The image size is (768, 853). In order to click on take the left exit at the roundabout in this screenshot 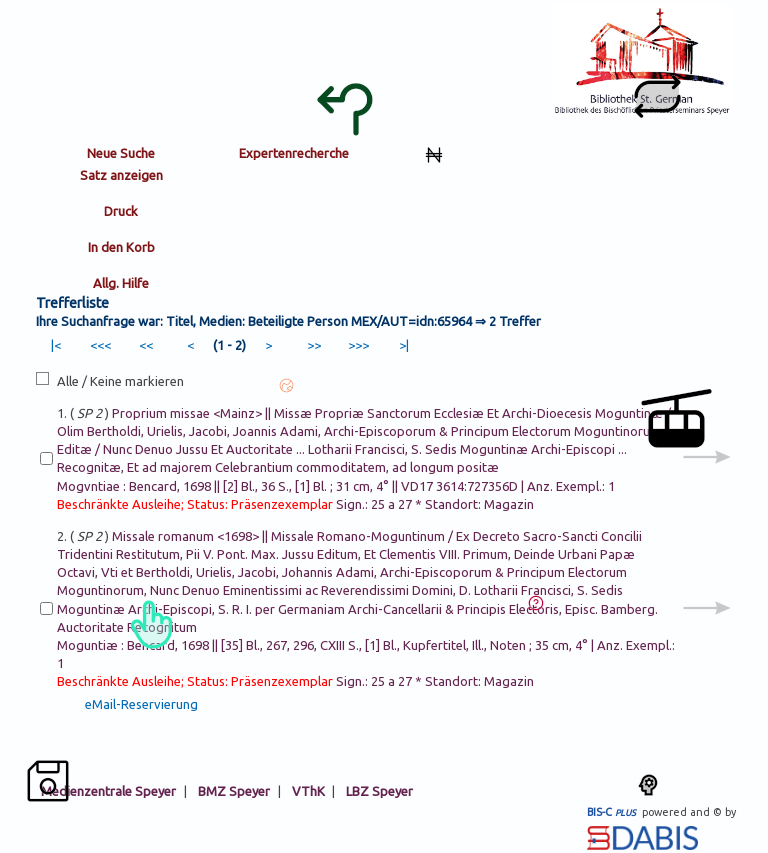, I will do `click(345, 108)`.